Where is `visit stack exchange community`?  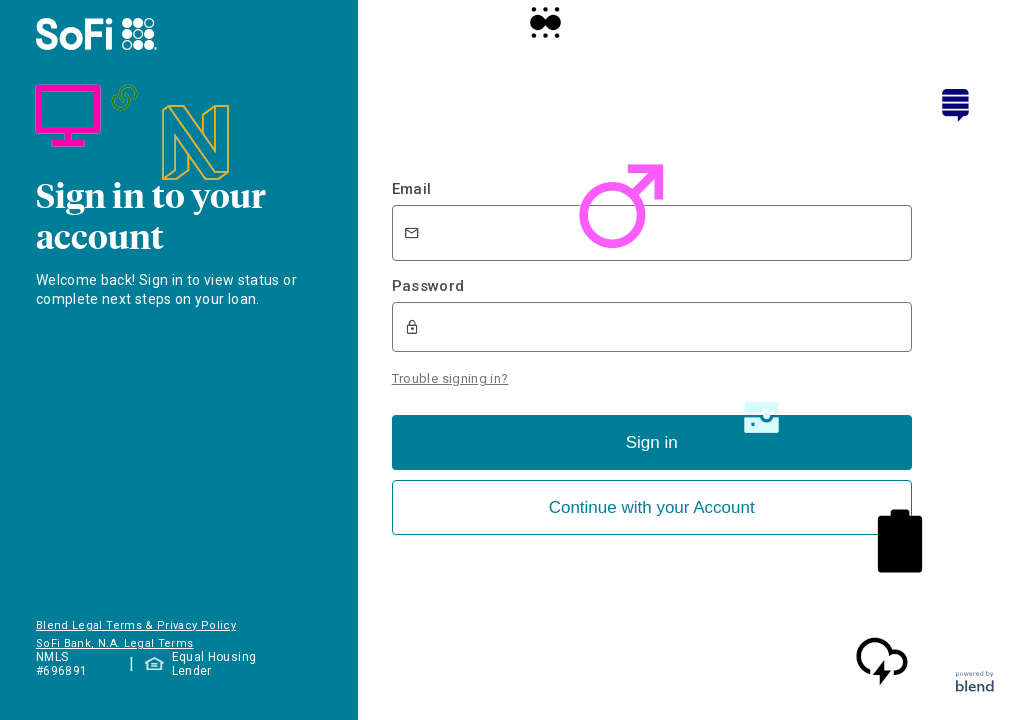
visit stack exchange community is located at coordinates (955, 105).